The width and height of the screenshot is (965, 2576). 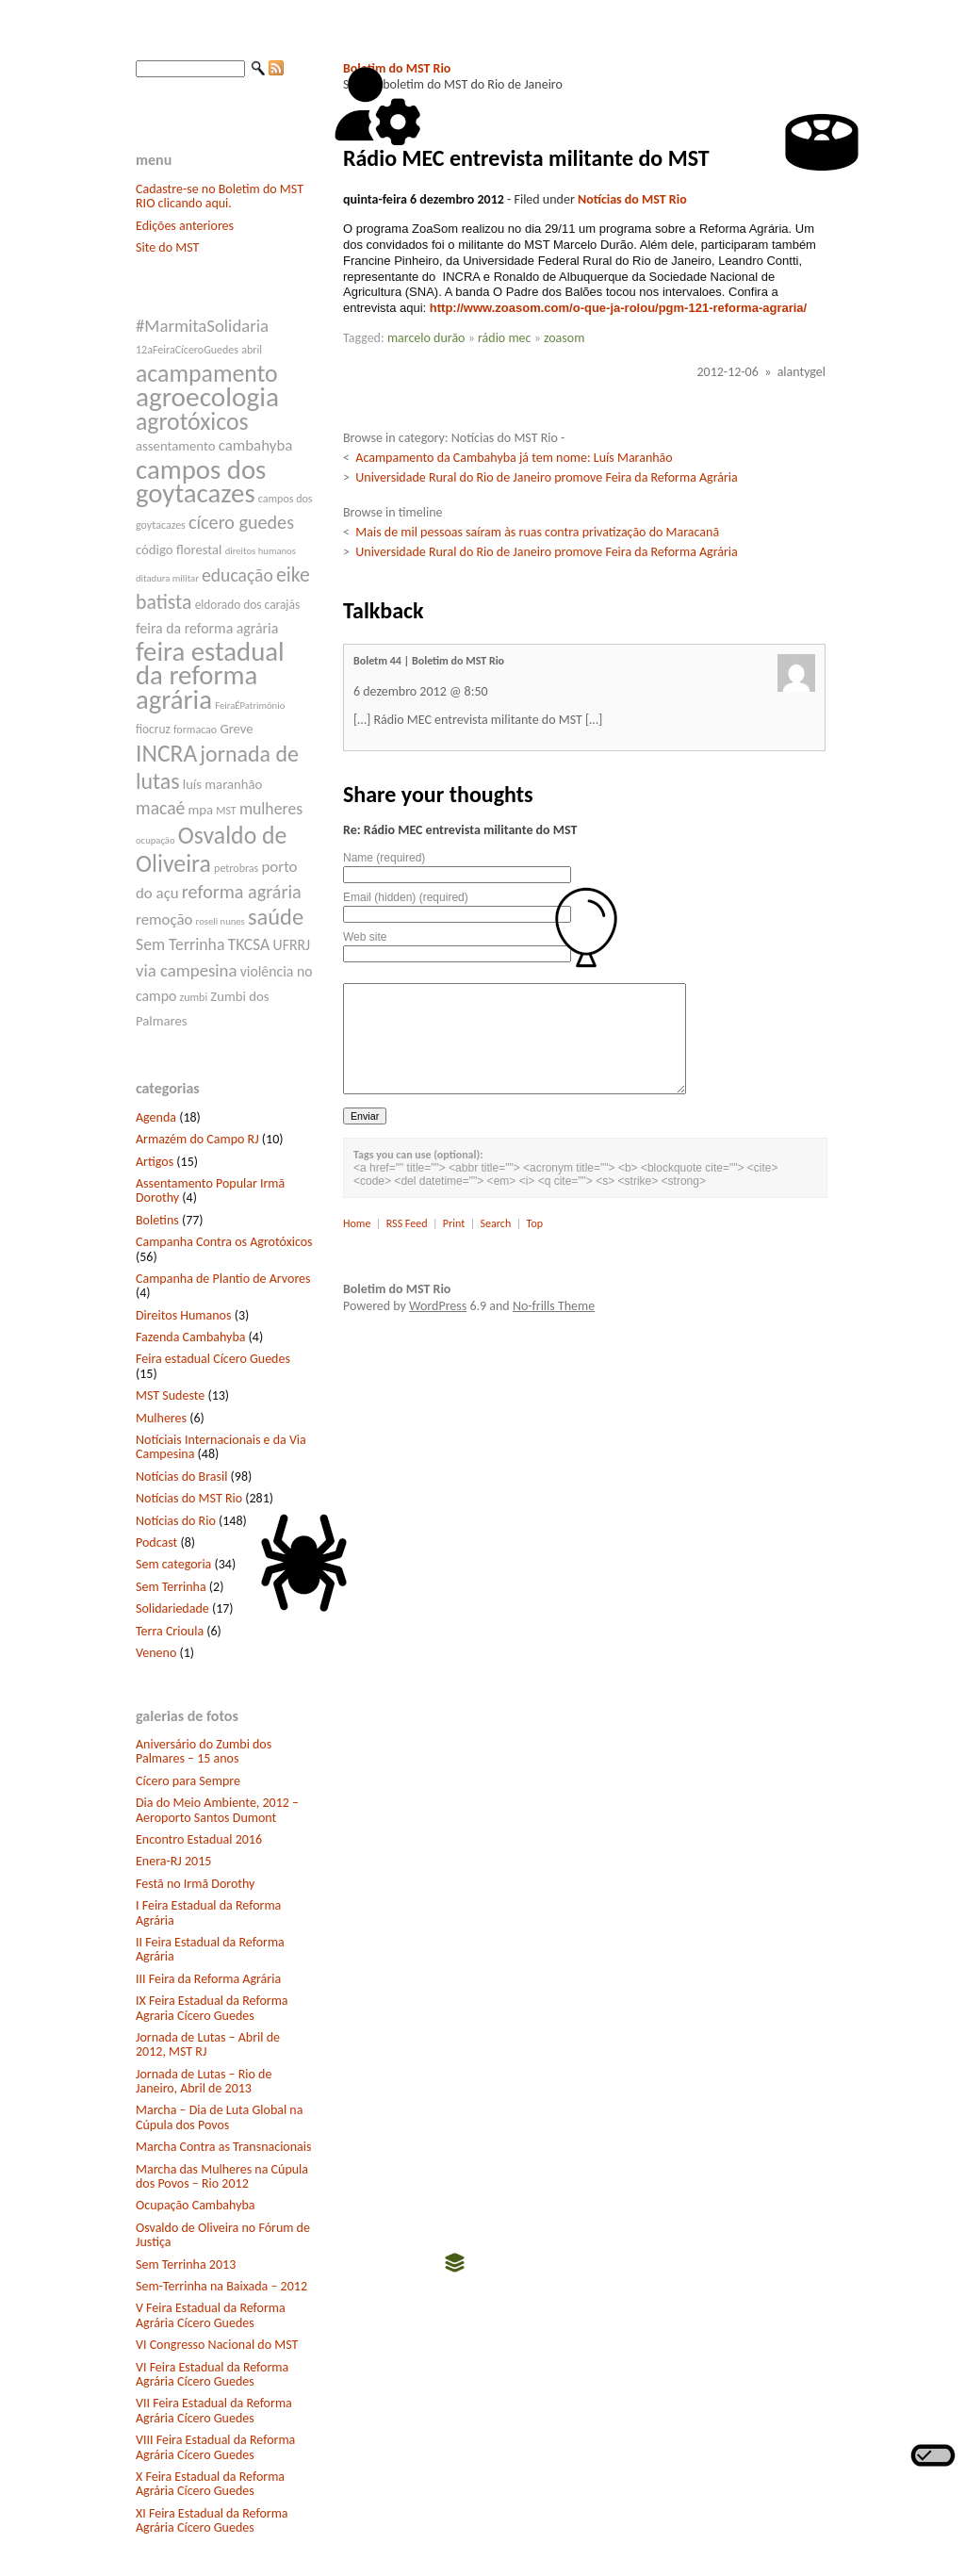 I want to click on access user settings, so click(x=374, y=103).